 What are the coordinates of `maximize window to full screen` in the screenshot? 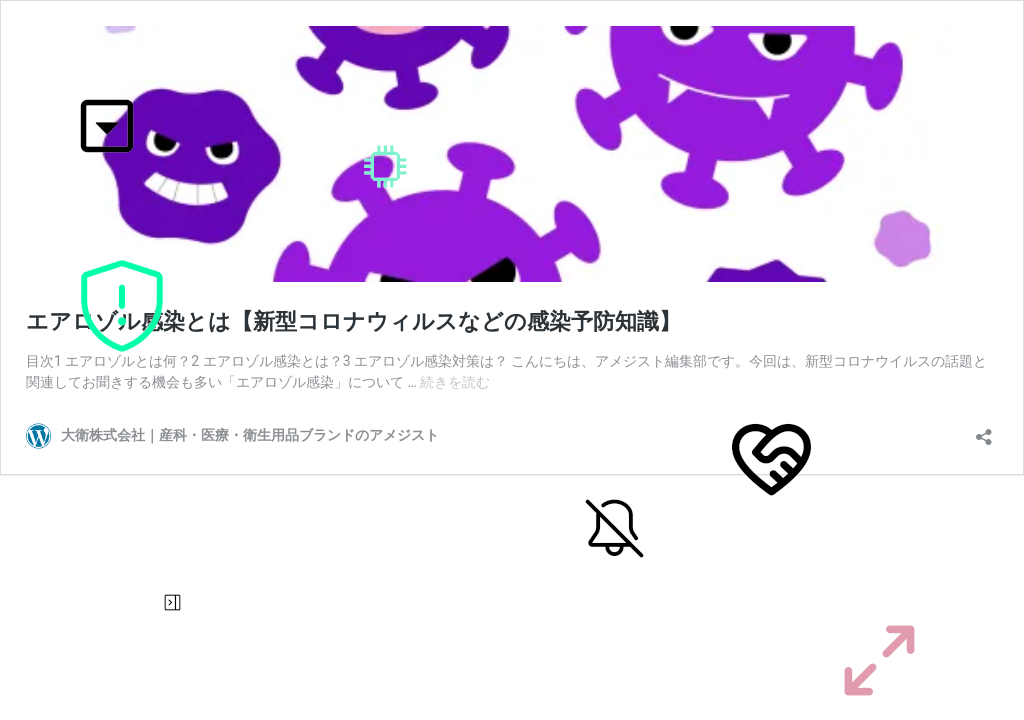 It's located at (879, 660).